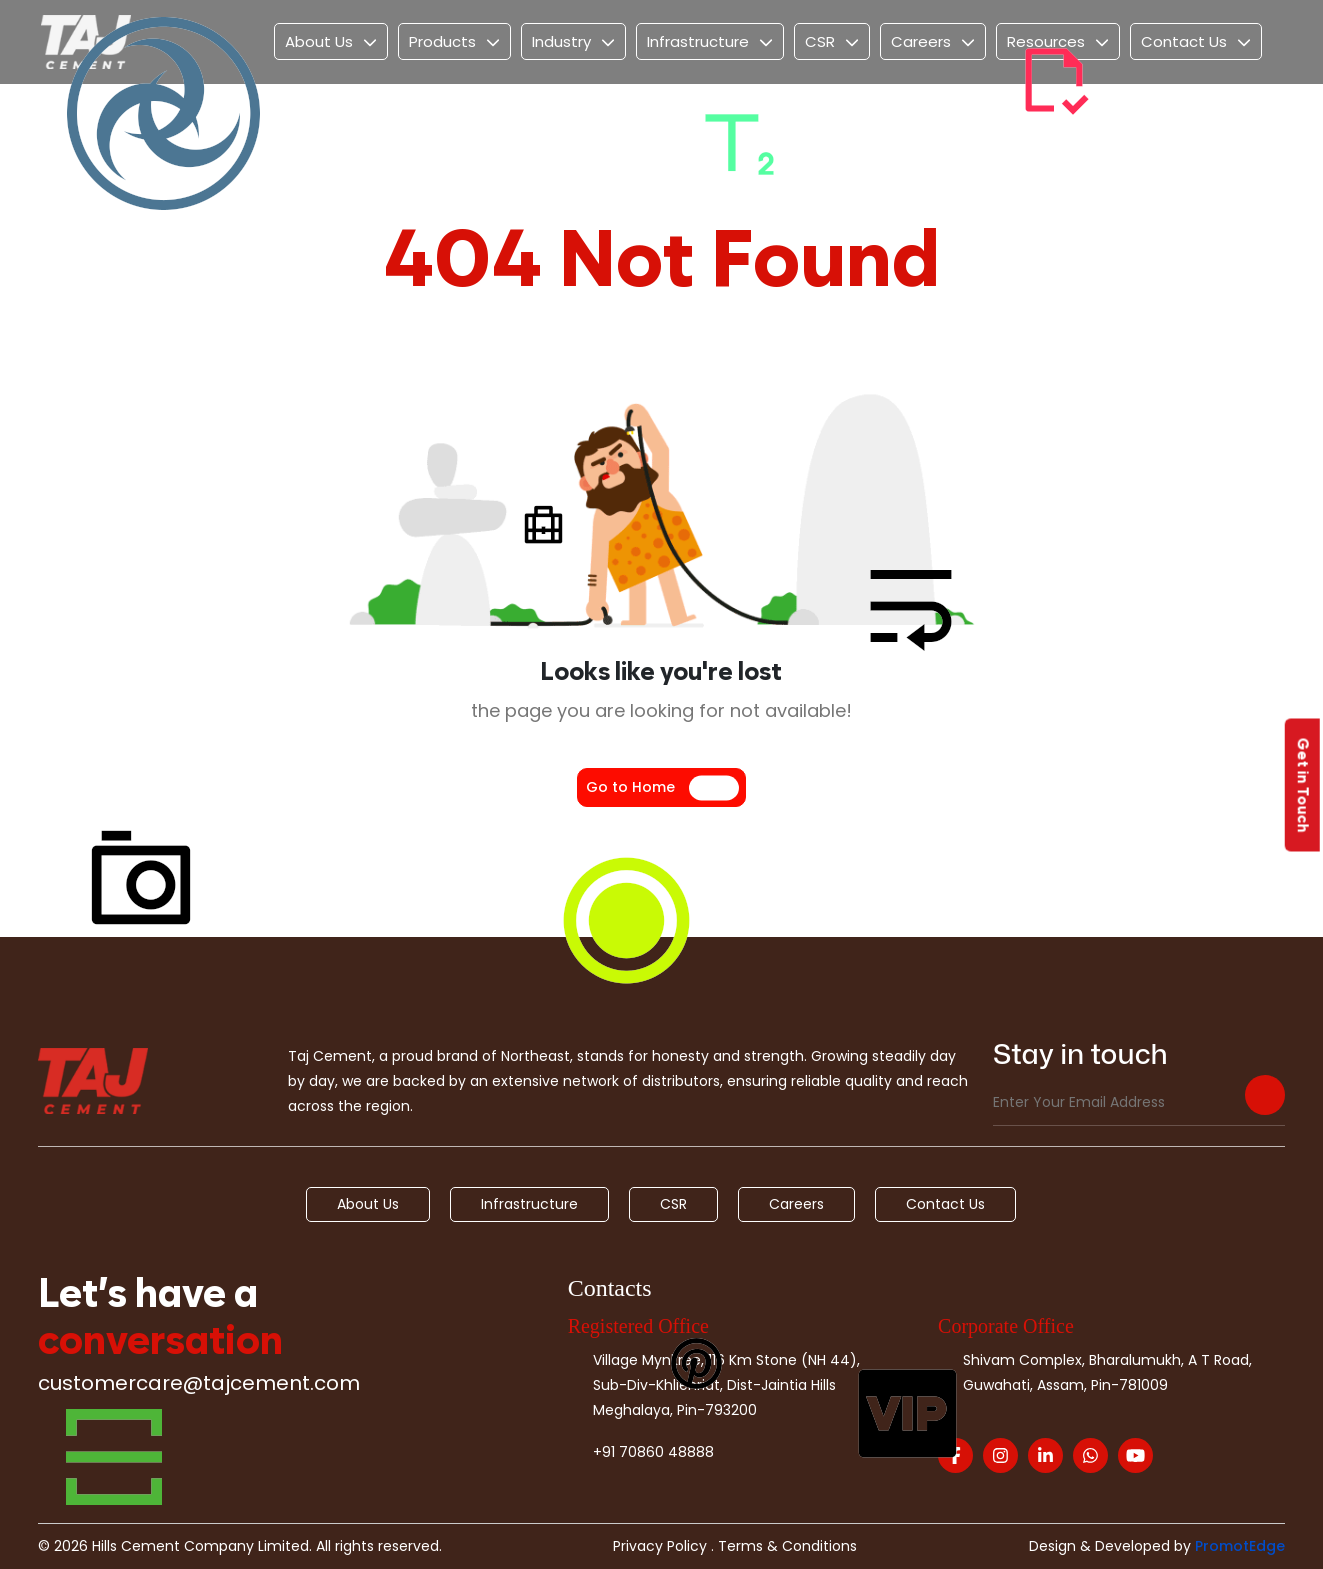 This screenshot has height=1569, width=1323. What do you see at coordinates (696, 1363) in the screenshot?
I see `open Pinterest app` at bounding box center [696, 1363].